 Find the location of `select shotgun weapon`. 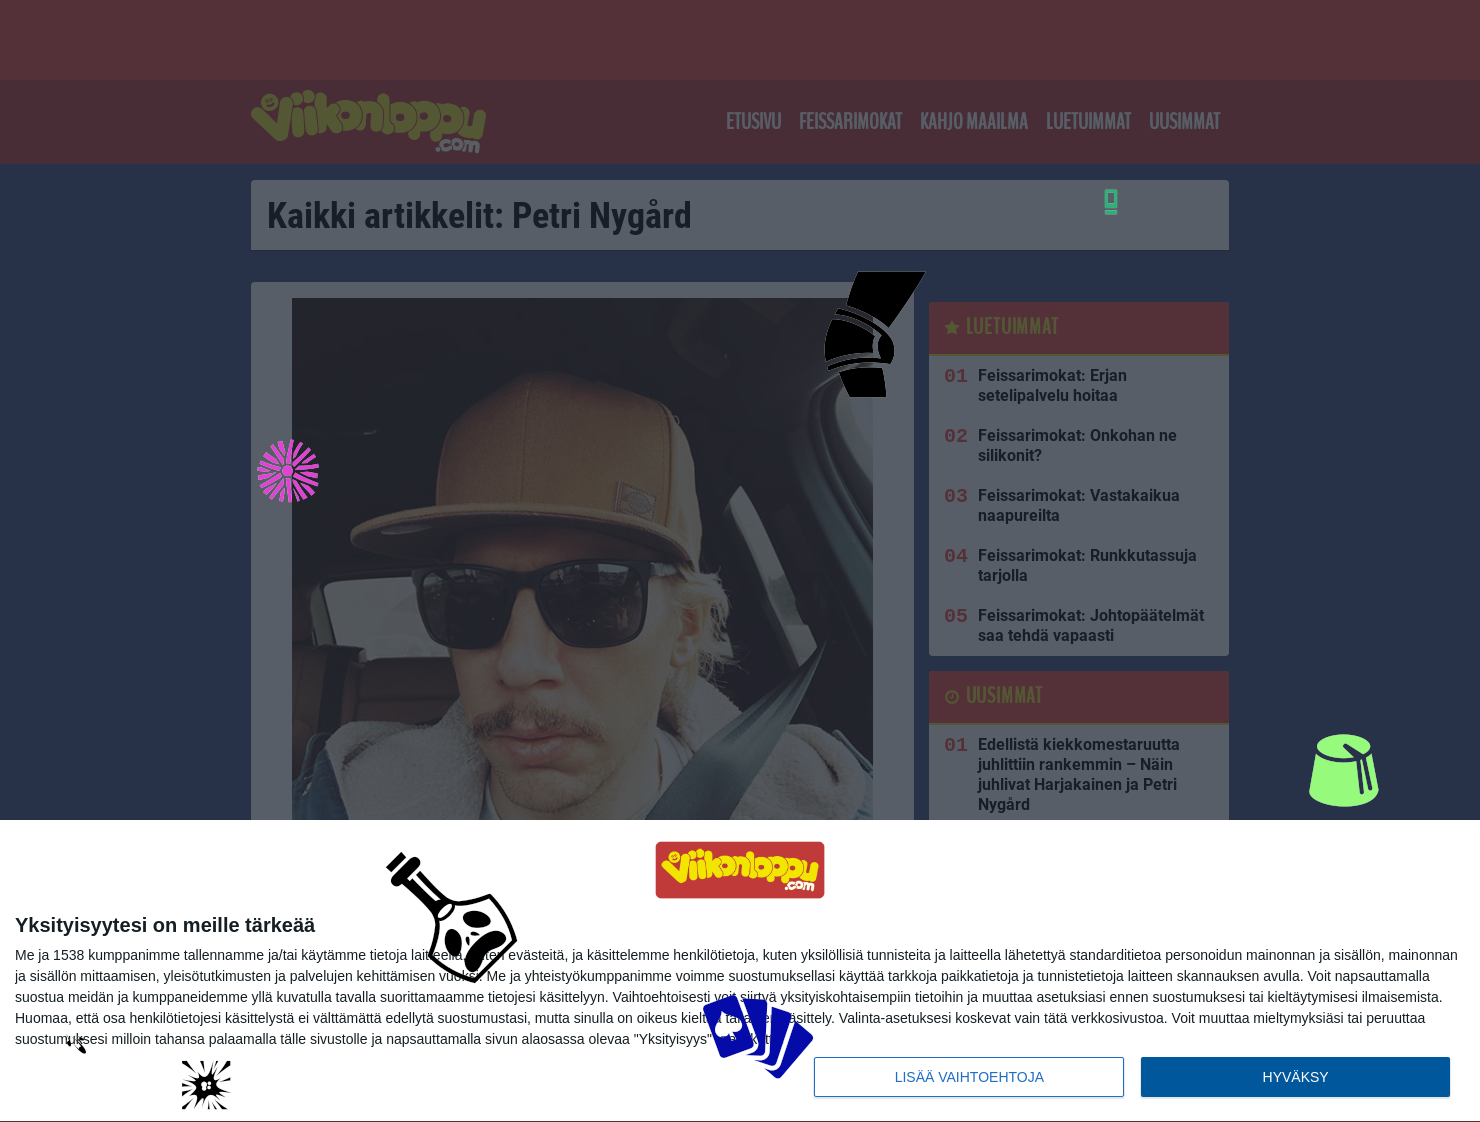

select shotgun weapon is located at coordinates (1111, 202).